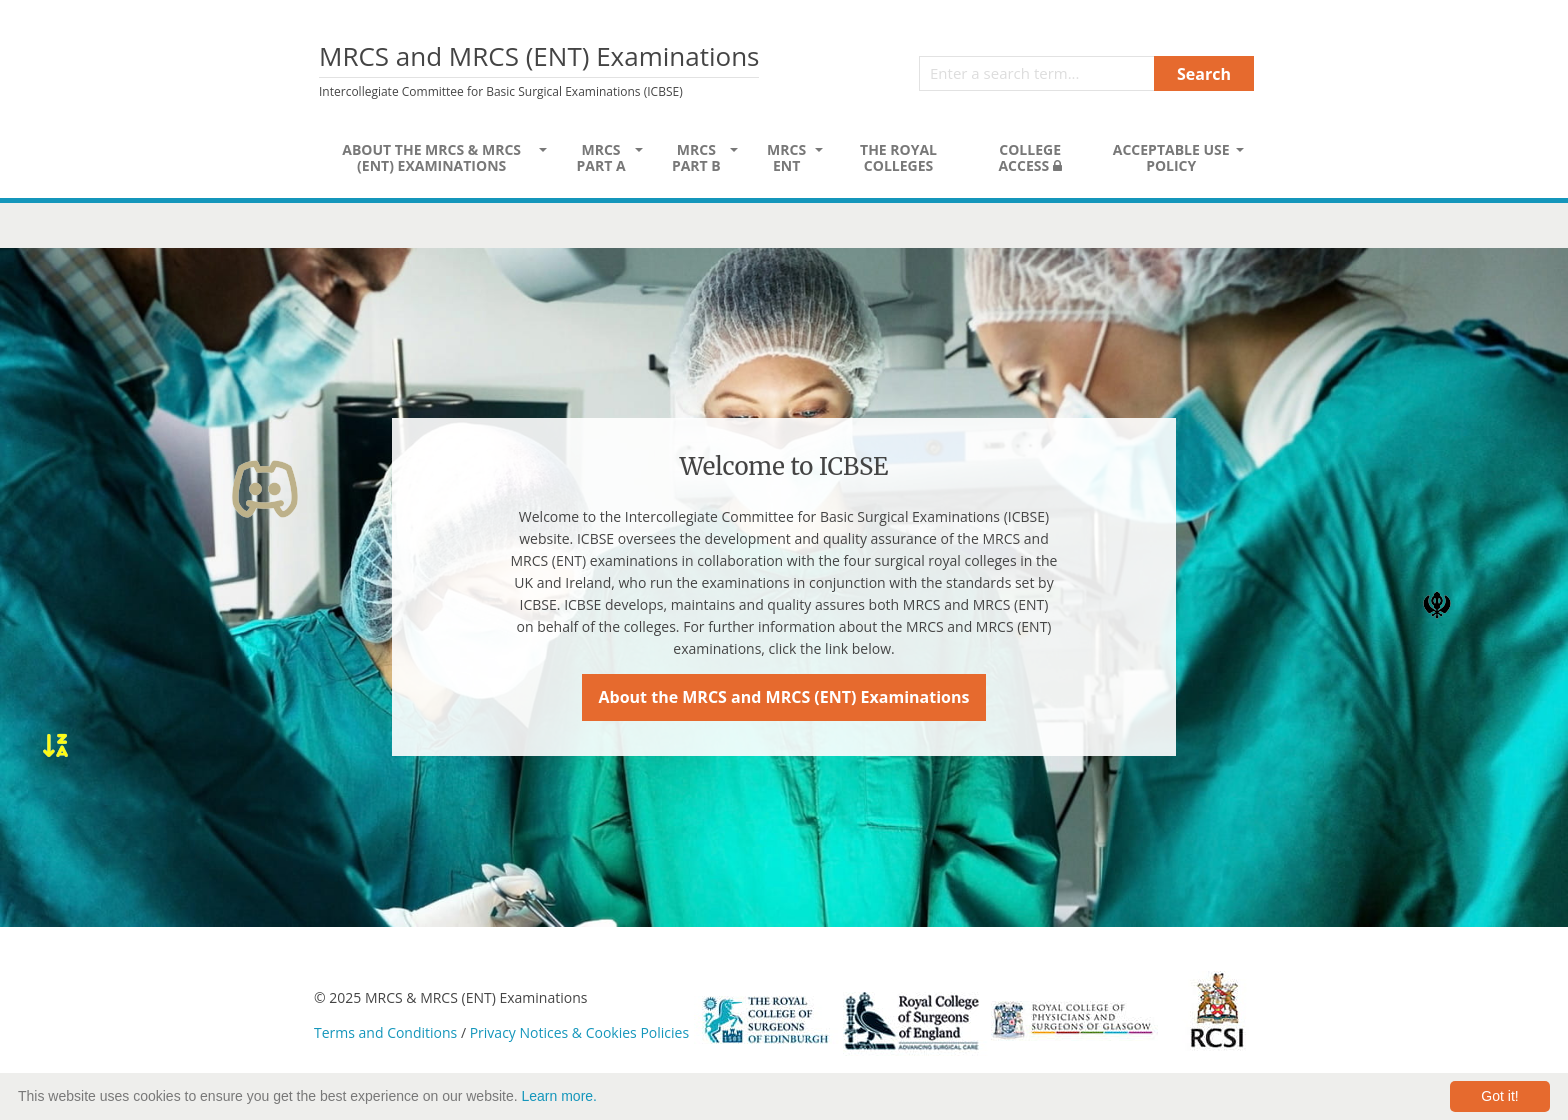 The image size is (1568, 1120). Describe the element at coordinates (1437, 605) in the screenshot. I see `indicates Sikh religious content or community` at that location.